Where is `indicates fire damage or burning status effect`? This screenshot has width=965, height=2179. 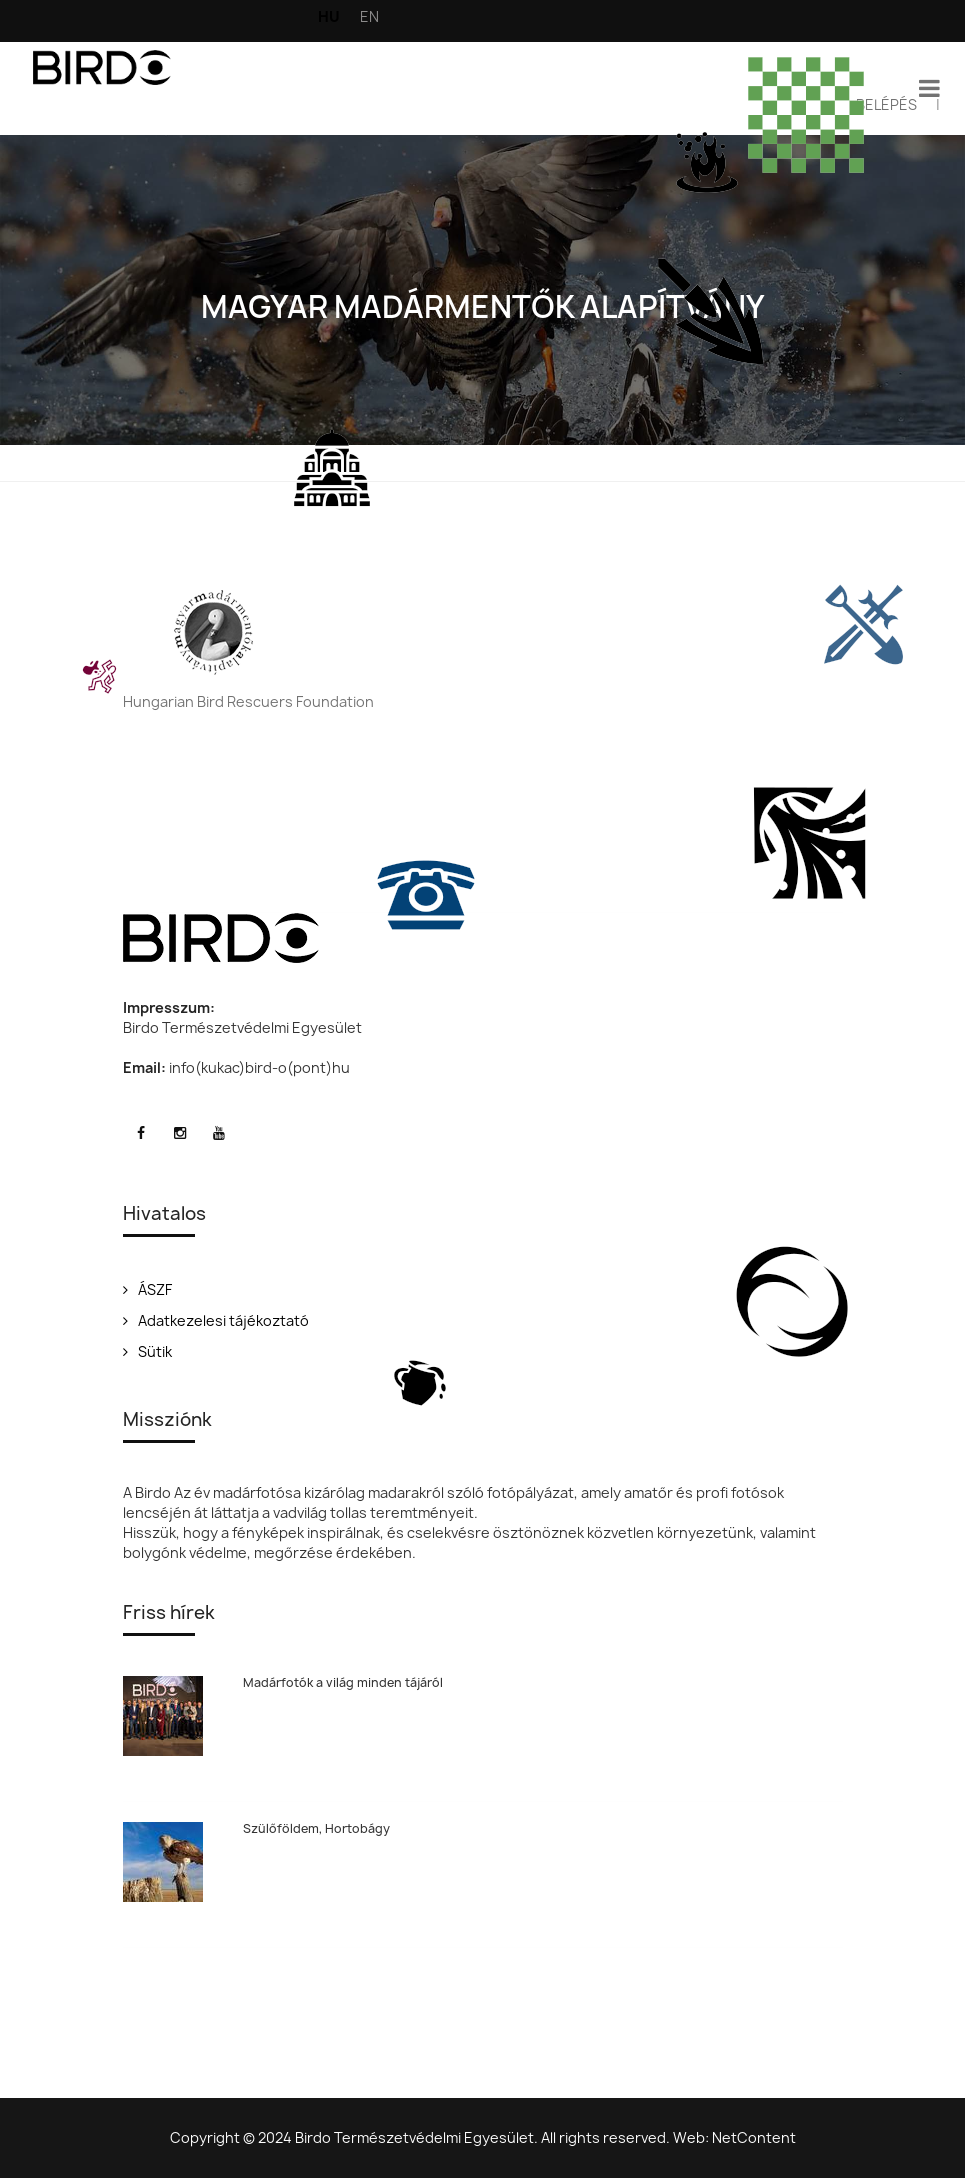 indicates fire damage or burning status effect is located at coordinates (707, 162).